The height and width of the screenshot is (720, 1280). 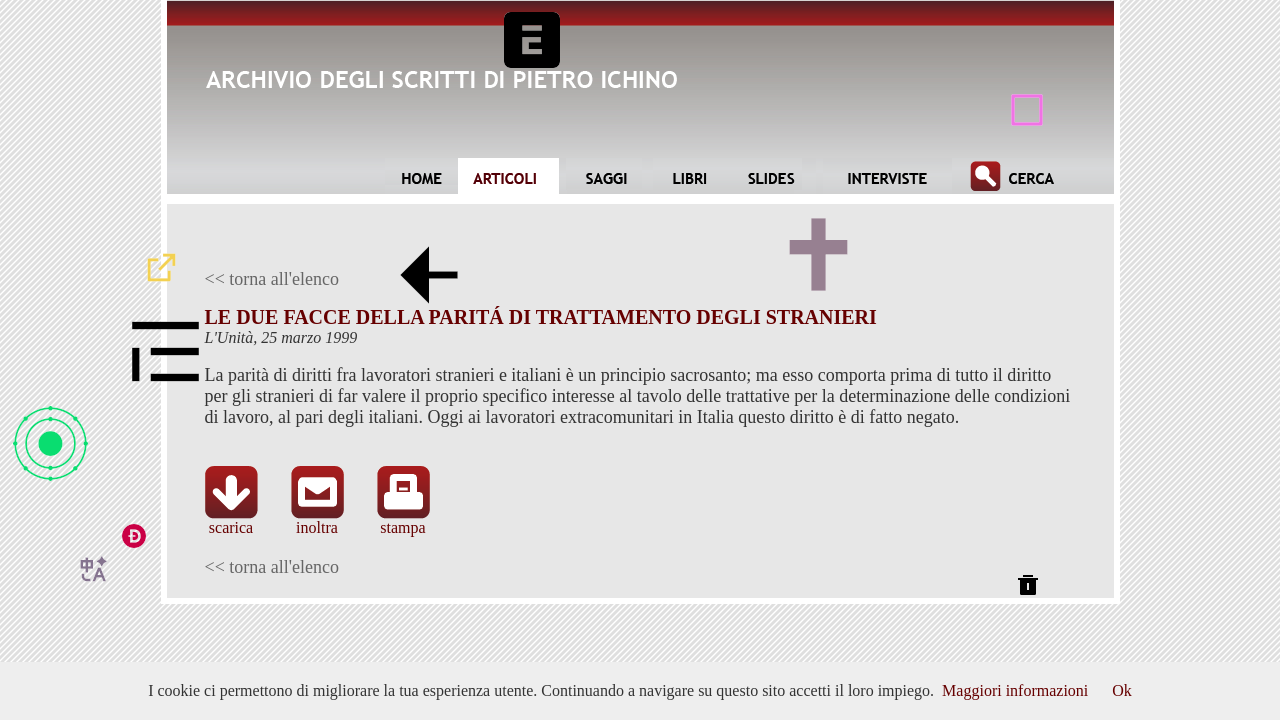 I want to click on view dogecoin wallet or balance, so click(x=134, y=536).